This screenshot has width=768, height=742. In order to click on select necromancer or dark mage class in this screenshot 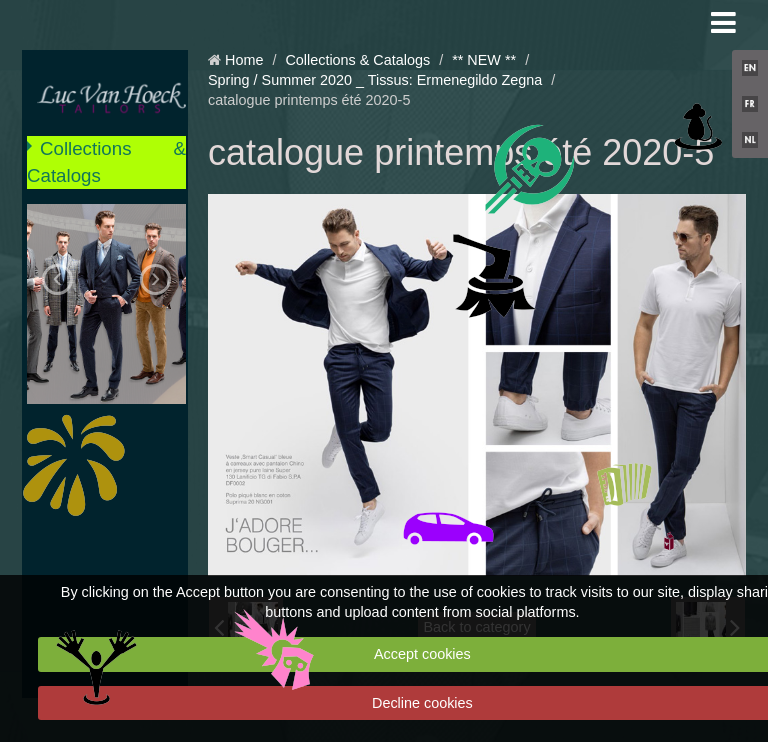, I will do `click(530, 168)`.